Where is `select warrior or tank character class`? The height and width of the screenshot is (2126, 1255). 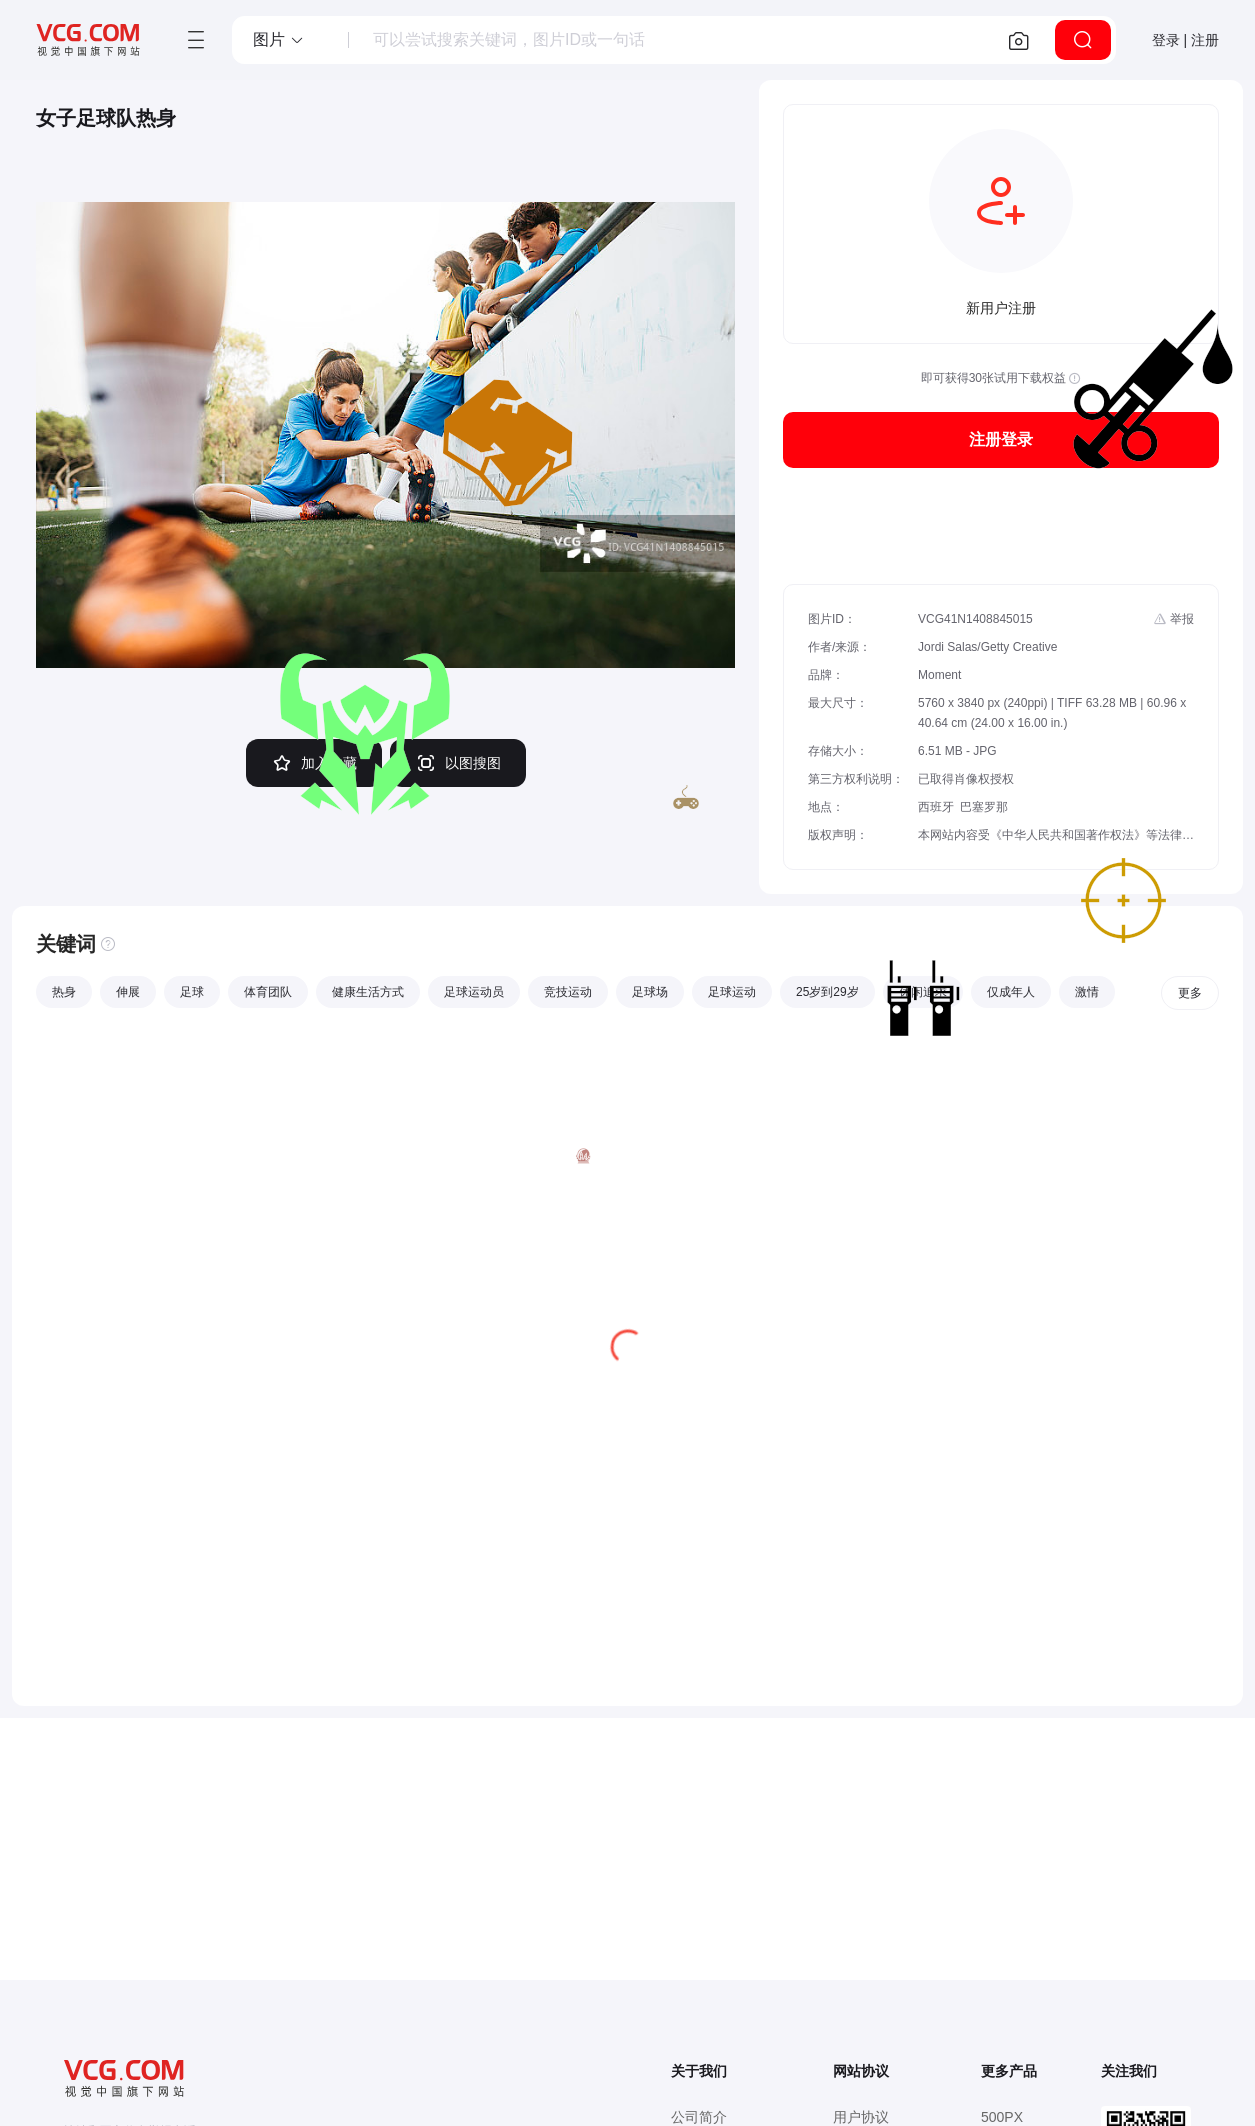
select warrior or tank character class is located at coordinates (365, 732).